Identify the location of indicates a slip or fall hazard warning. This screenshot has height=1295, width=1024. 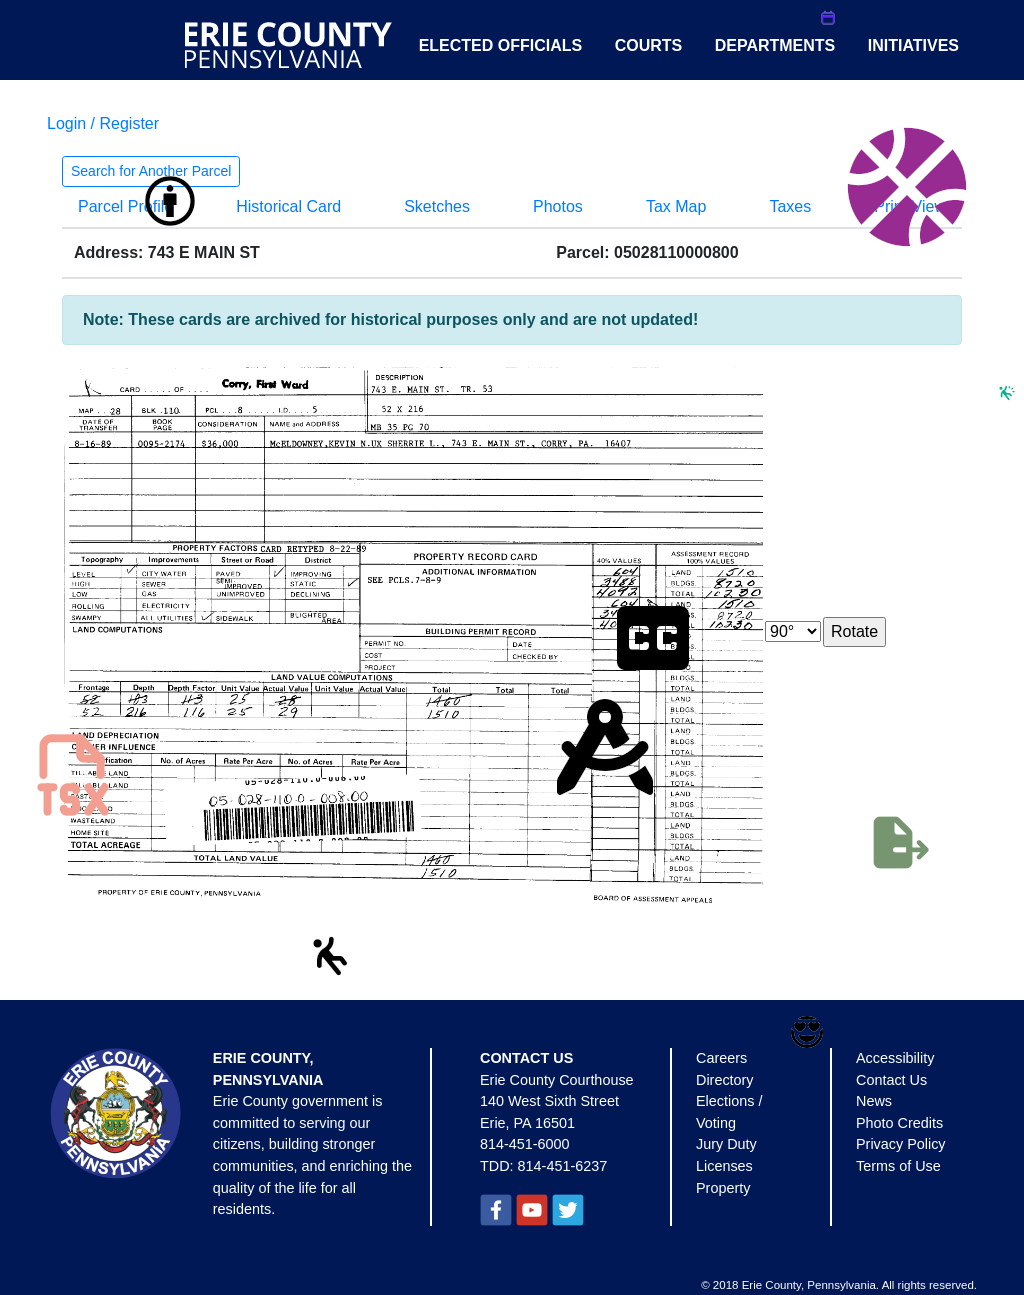
(329, 956).